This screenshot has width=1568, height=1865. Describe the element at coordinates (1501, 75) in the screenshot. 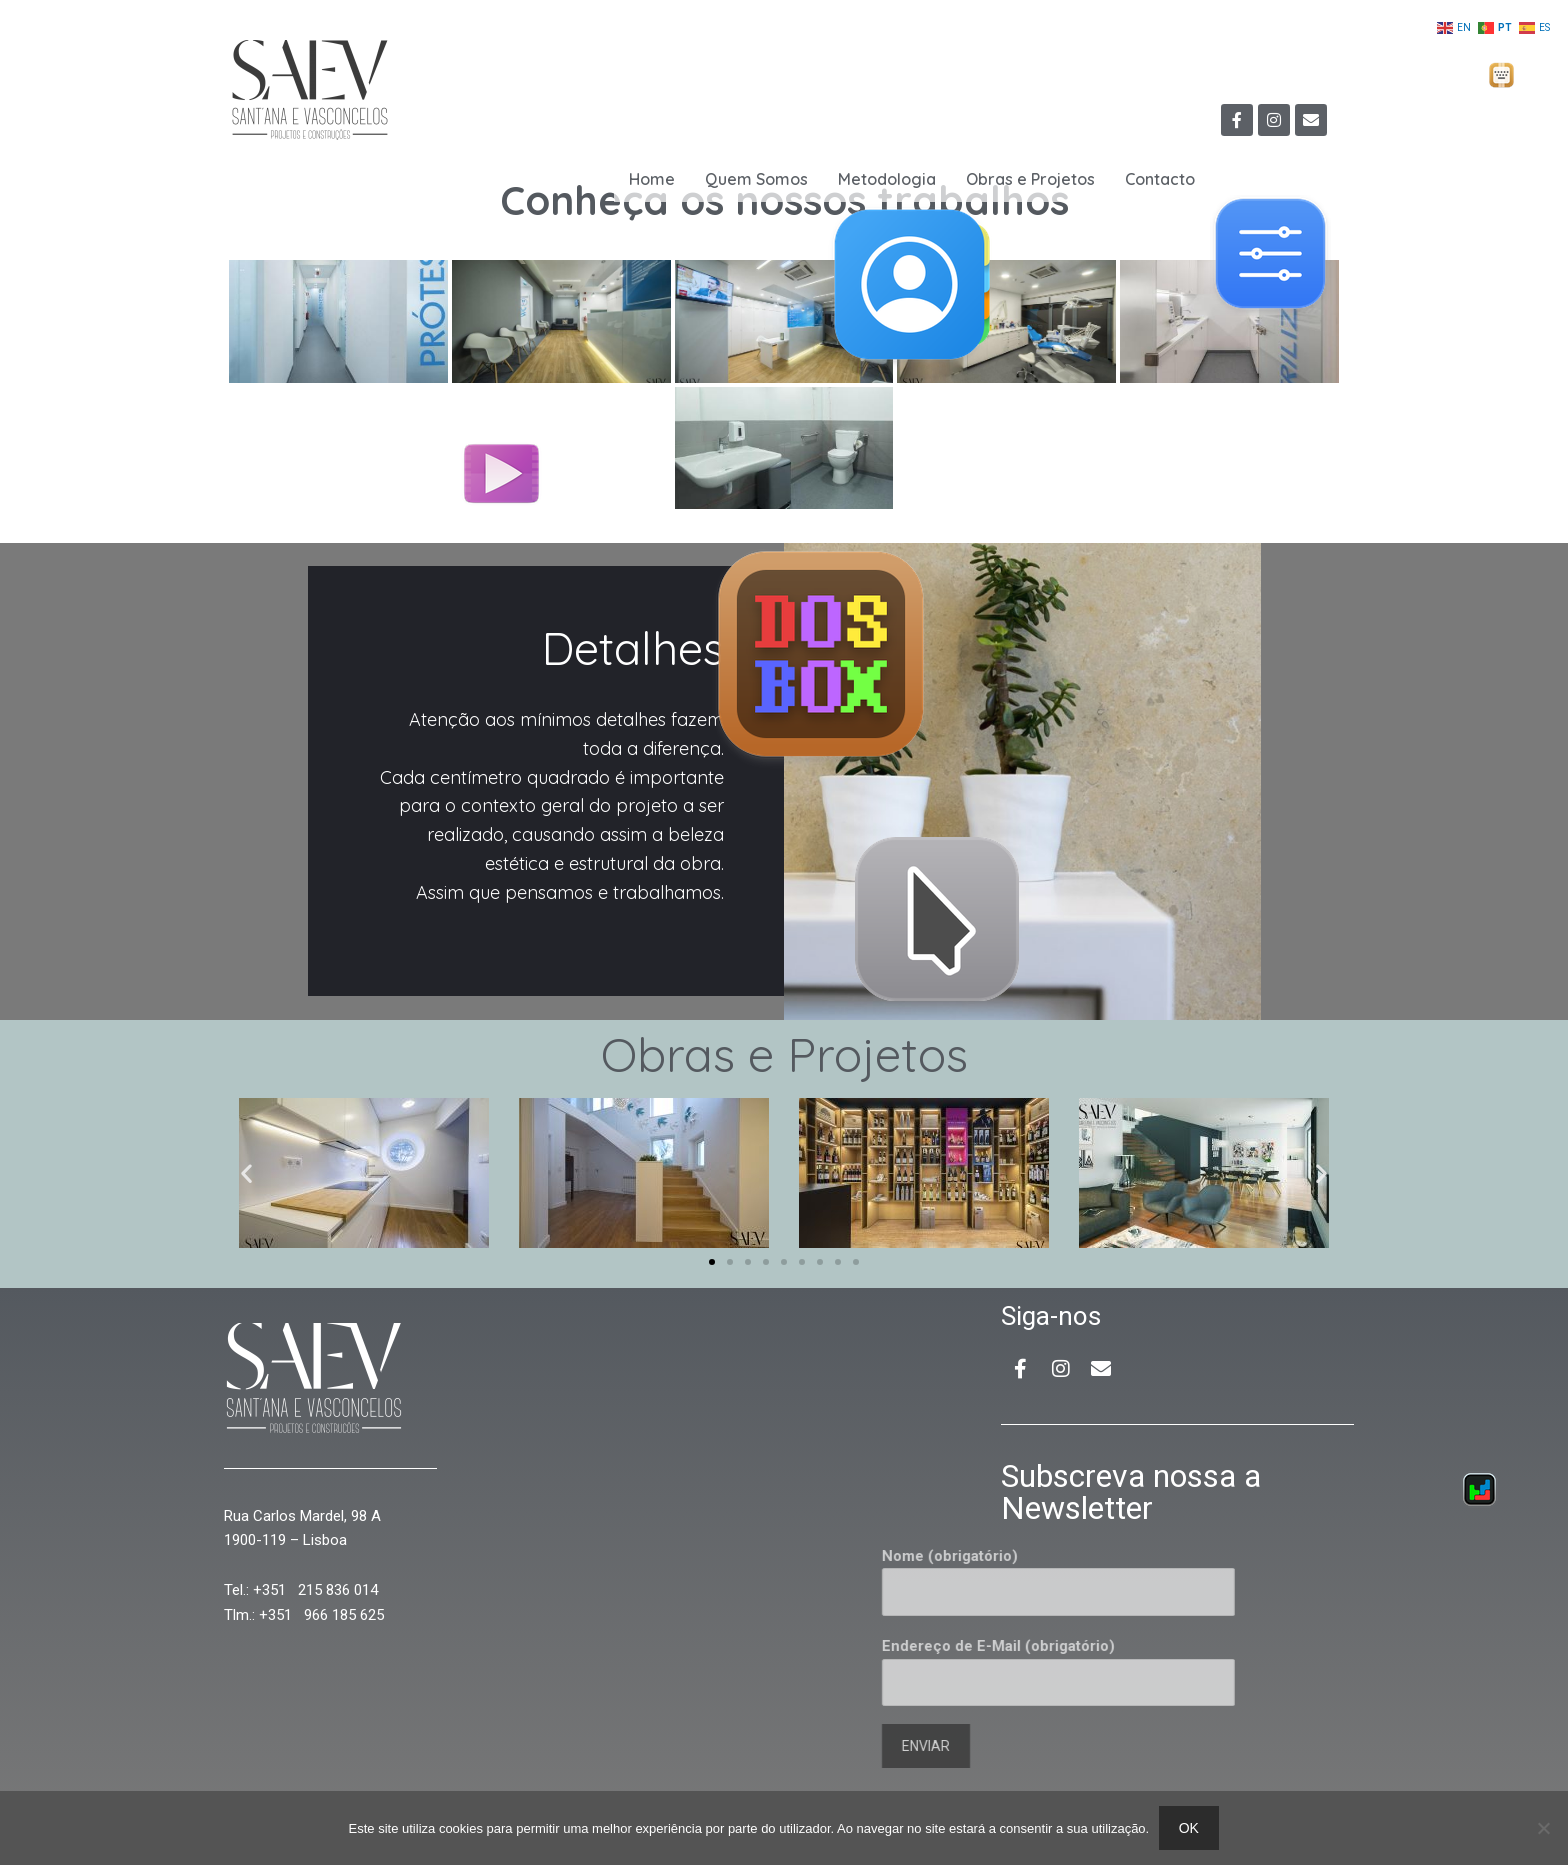

I see `input source or keyboard layout settings file` at that location.